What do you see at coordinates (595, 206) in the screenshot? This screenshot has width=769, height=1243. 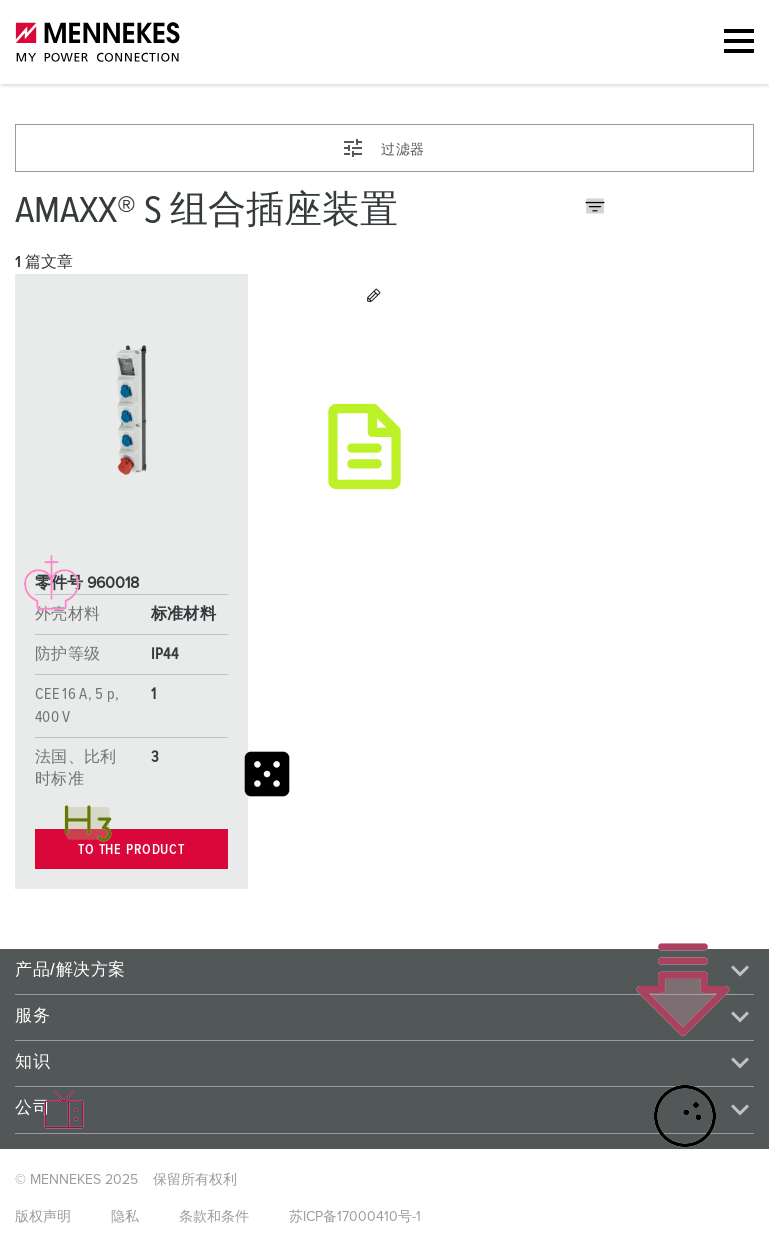 I see `filter or sort list content` at bounding box center [595, 206].